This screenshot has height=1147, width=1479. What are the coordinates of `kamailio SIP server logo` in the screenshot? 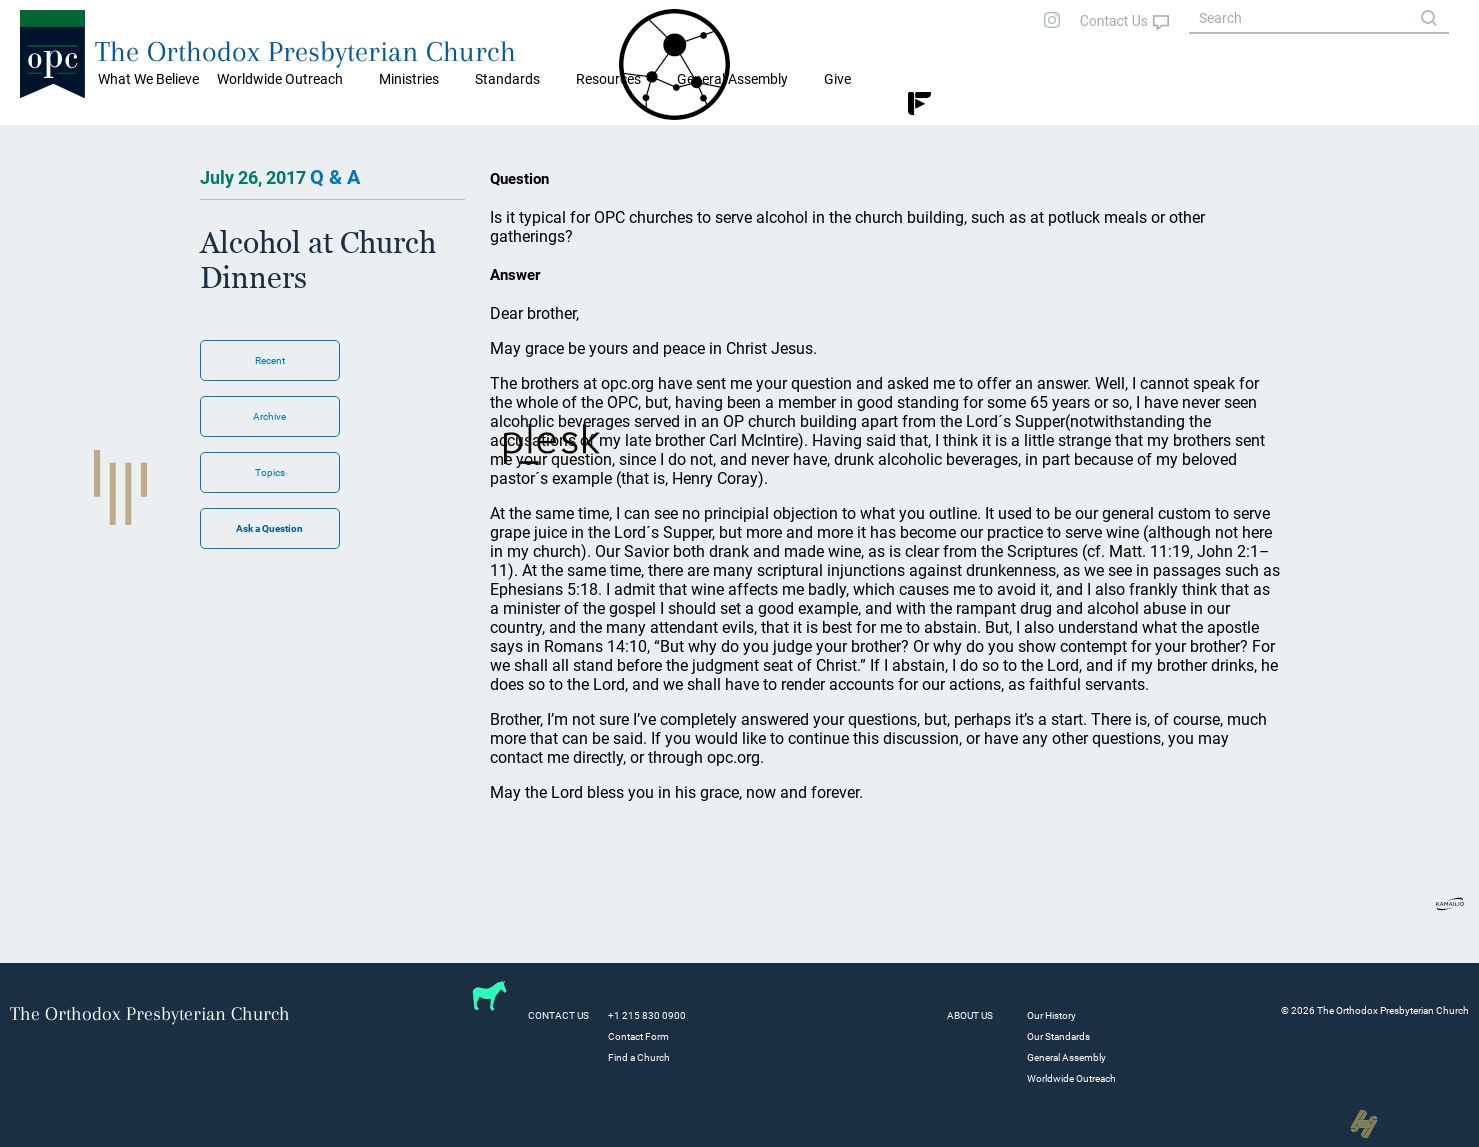 It's located at (1450, 904).